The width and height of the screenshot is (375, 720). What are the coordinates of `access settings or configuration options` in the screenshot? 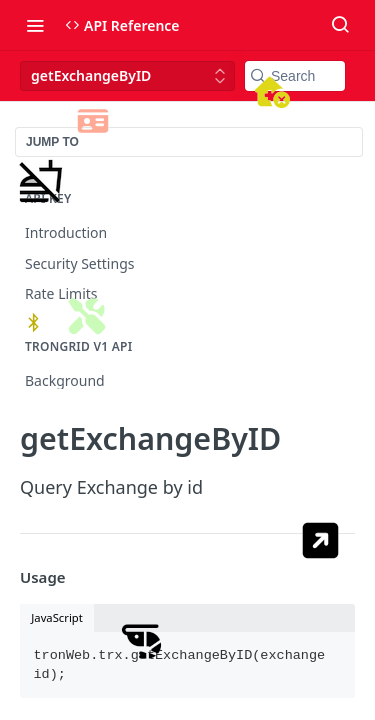 It's located at (87, 316).